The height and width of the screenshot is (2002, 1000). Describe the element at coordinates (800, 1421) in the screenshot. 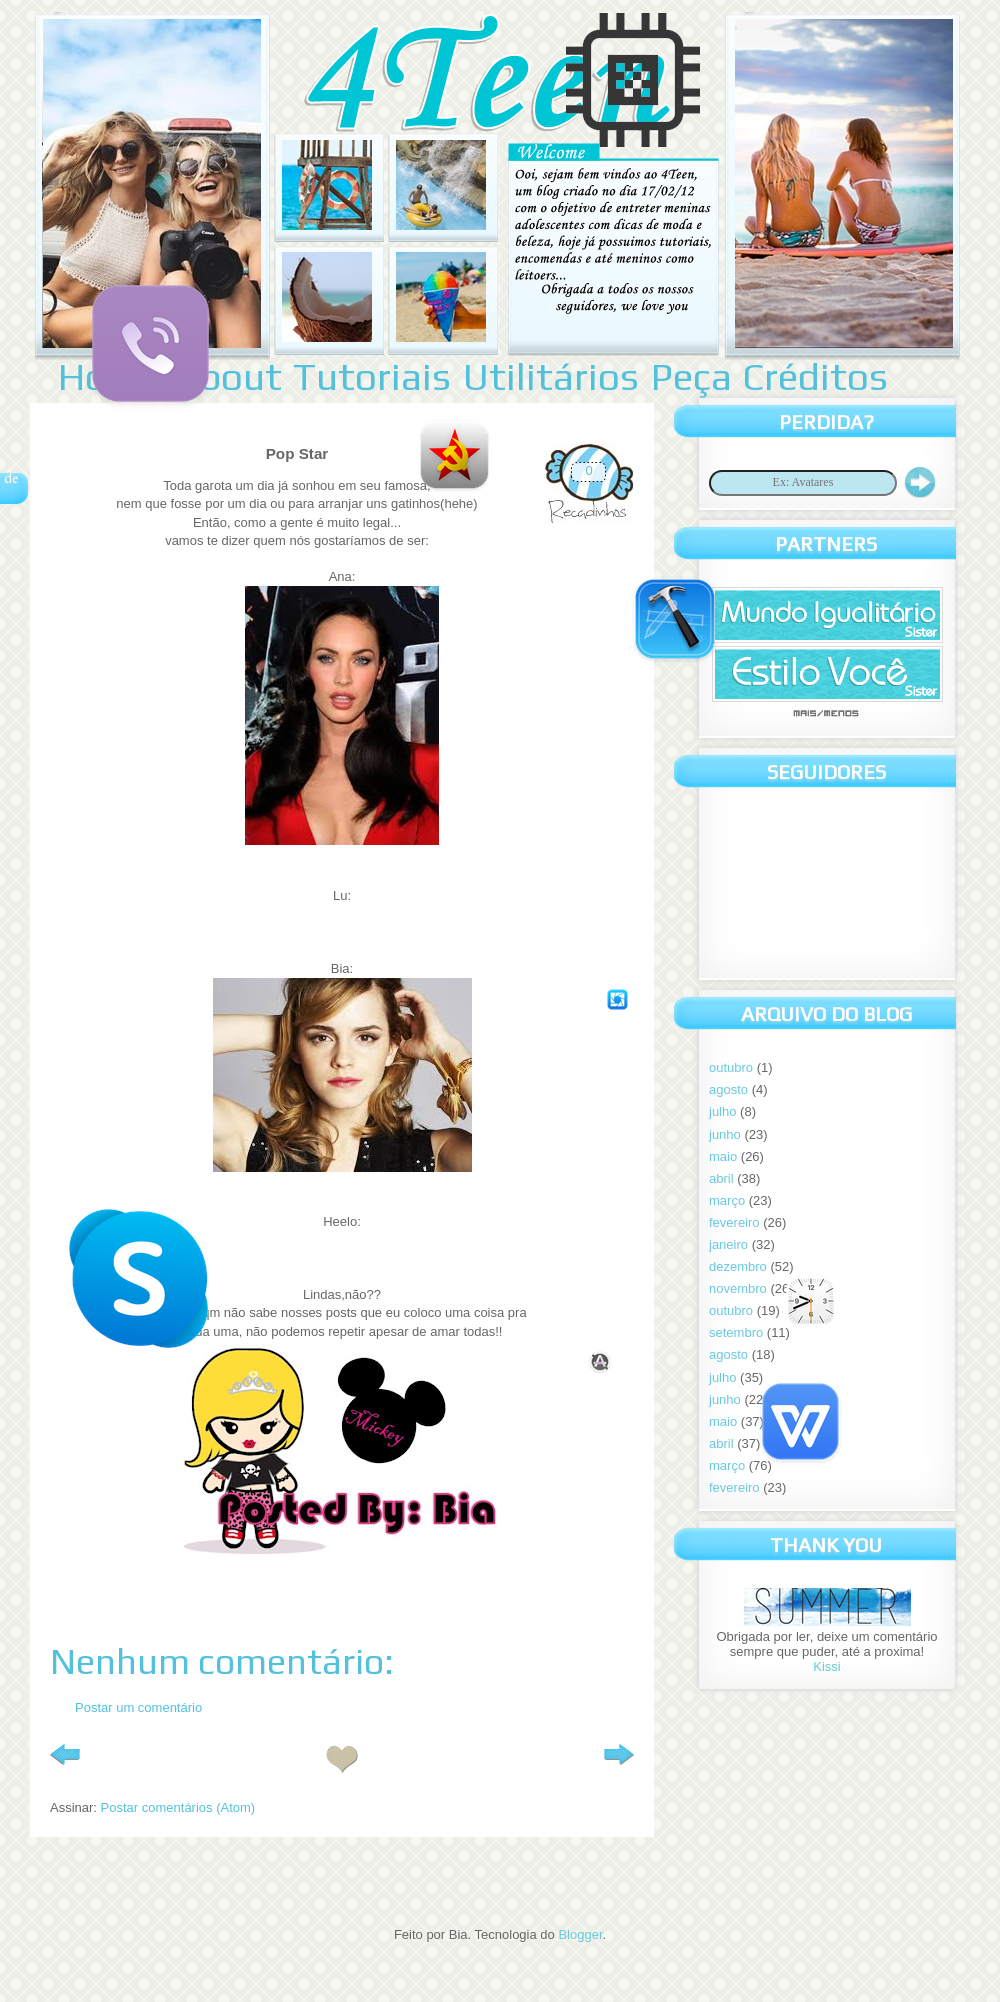

I see `open WPS Office application` at that location.